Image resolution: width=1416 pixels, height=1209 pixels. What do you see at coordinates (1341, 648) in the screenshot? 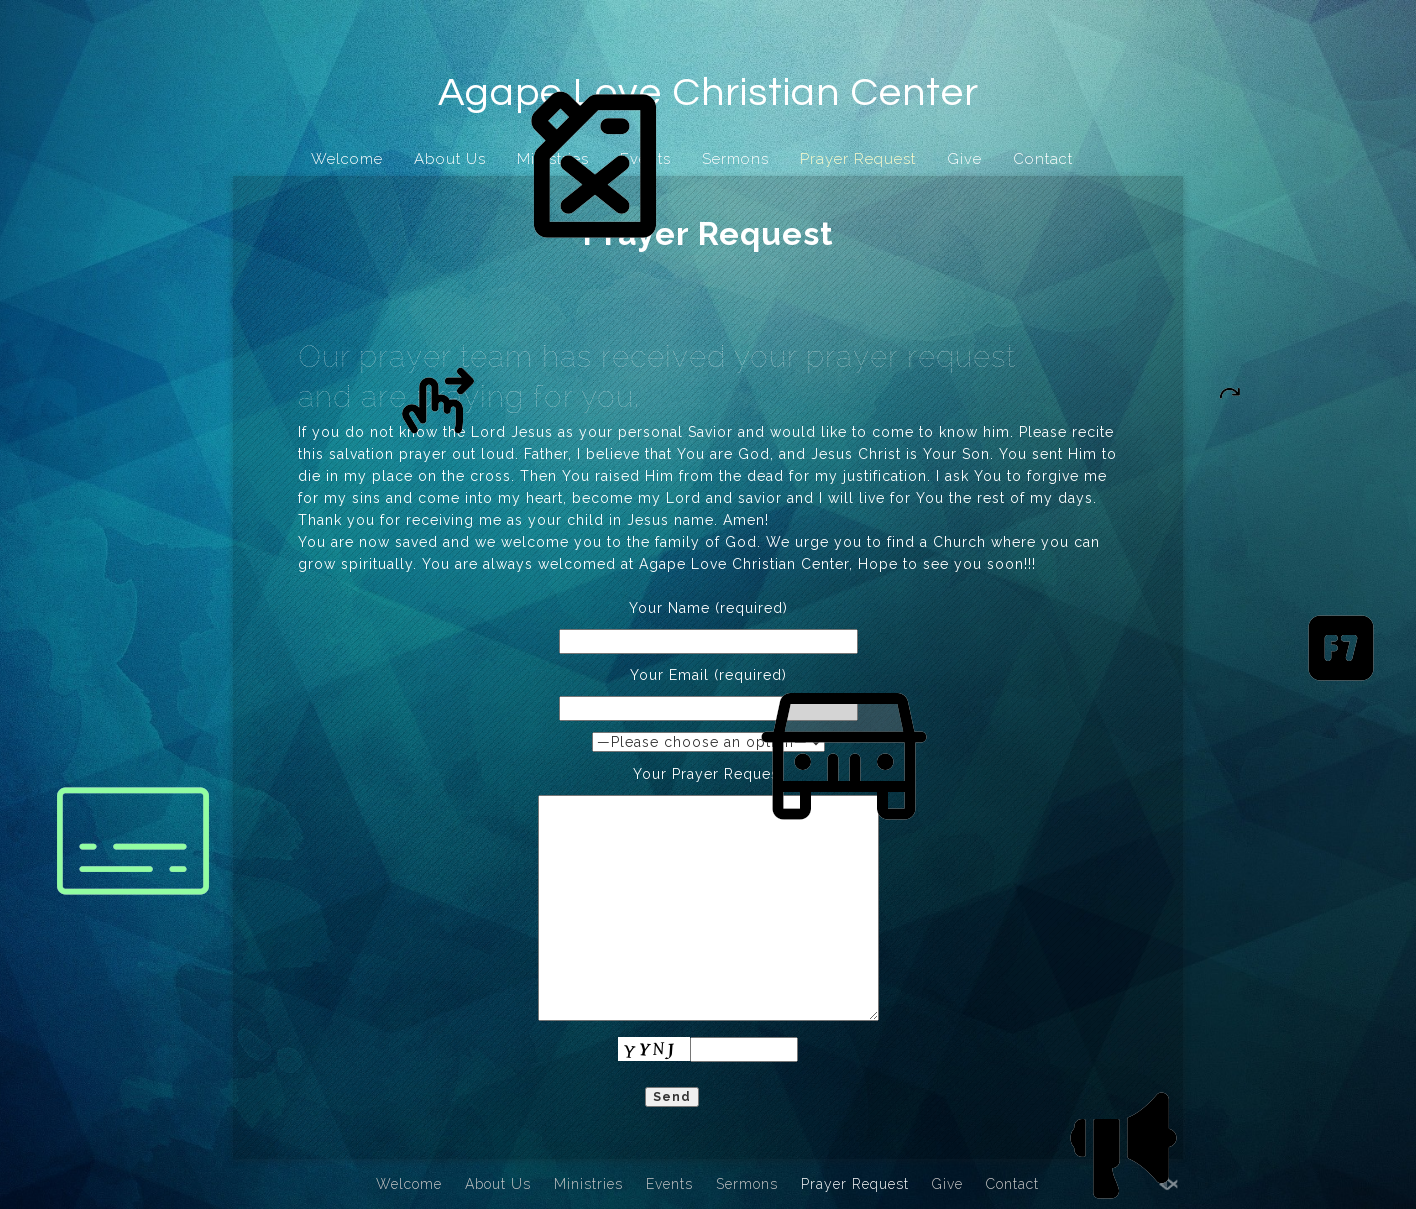
I see `F7 keyboard function key` at bounding box center [1341, 648].